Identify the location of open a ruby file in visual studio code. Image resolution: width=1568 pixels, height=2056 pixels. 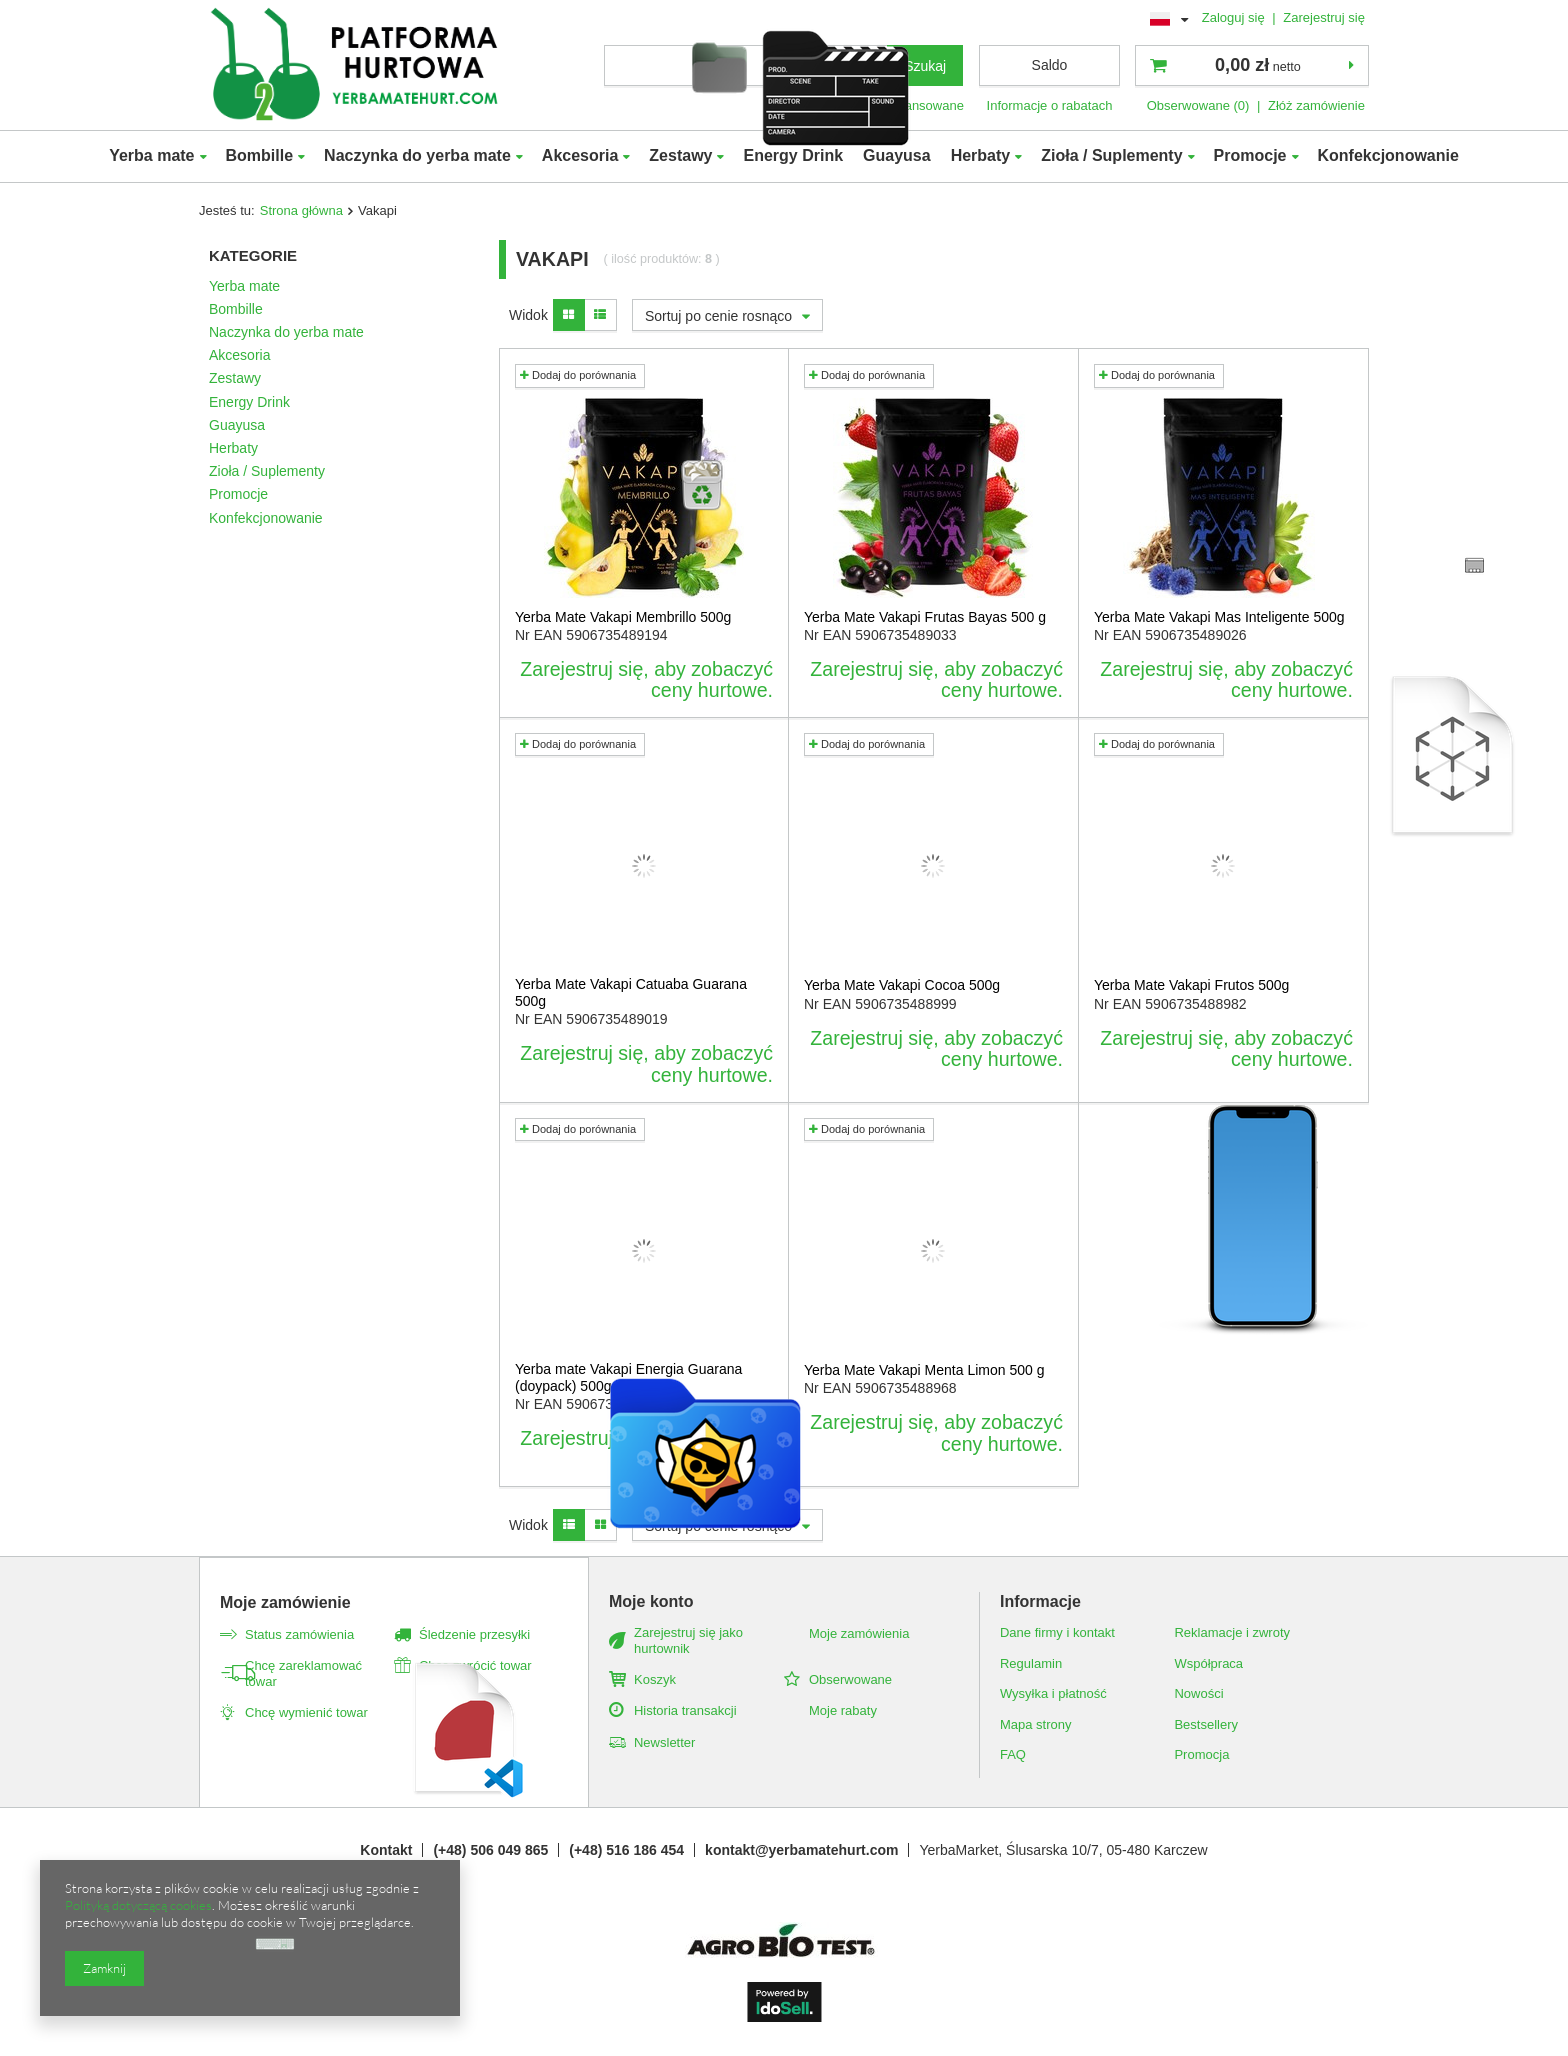
(464, 1730).